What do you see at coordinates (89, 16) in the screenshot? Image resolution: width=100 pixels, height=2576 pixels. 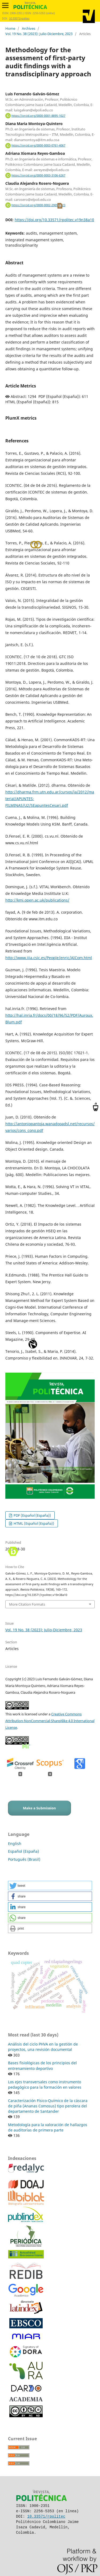 I see `vBulletin forum software logo` at bounding box center [89, 16].